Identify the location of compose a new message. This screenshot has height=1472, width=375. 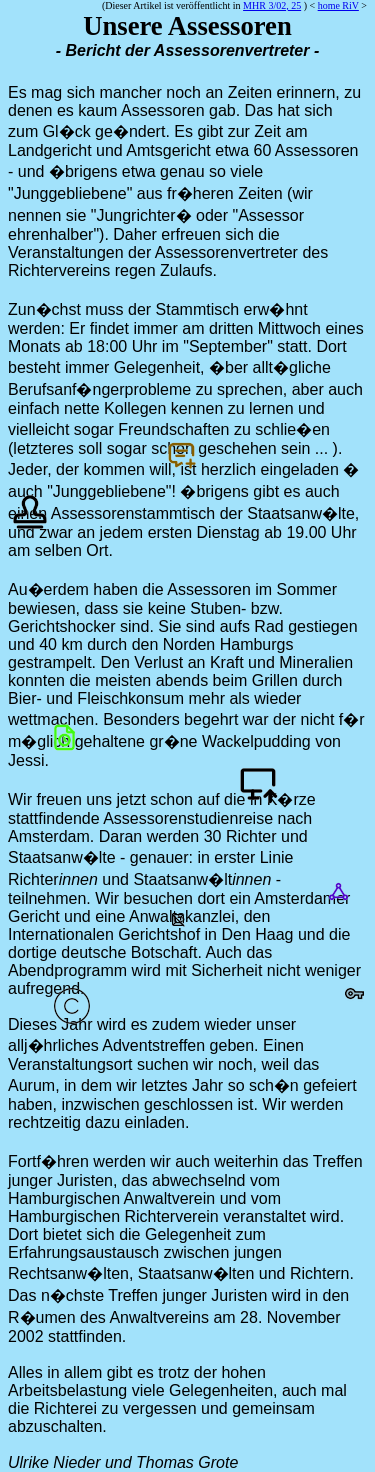
(181, 454).